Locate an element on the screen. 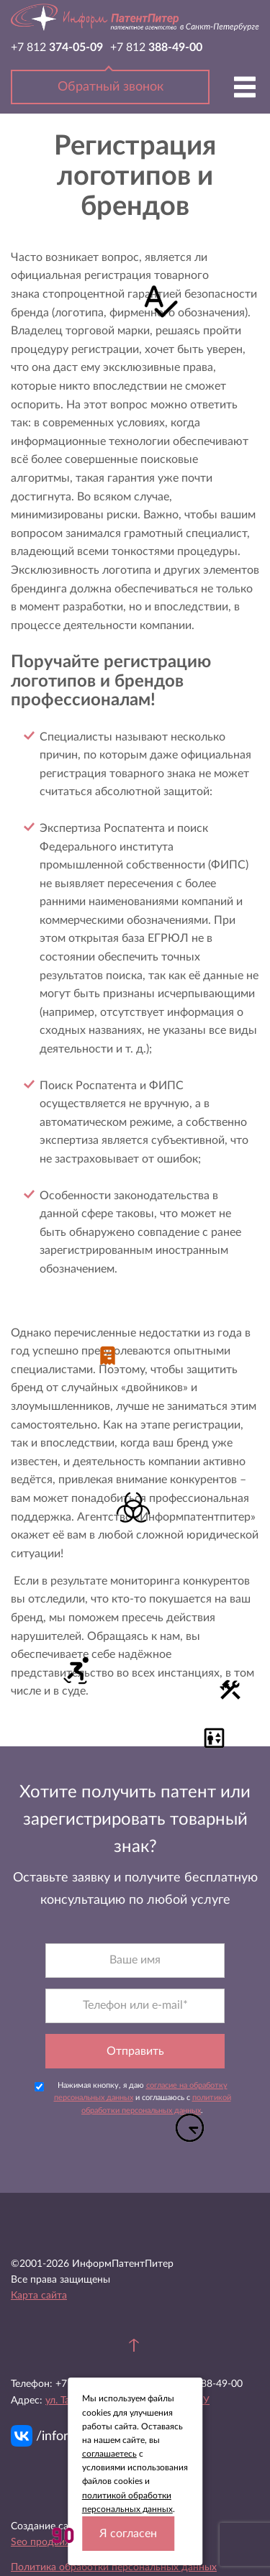  view purchase receipt or transaction history is located at coordinates (107, 1355).